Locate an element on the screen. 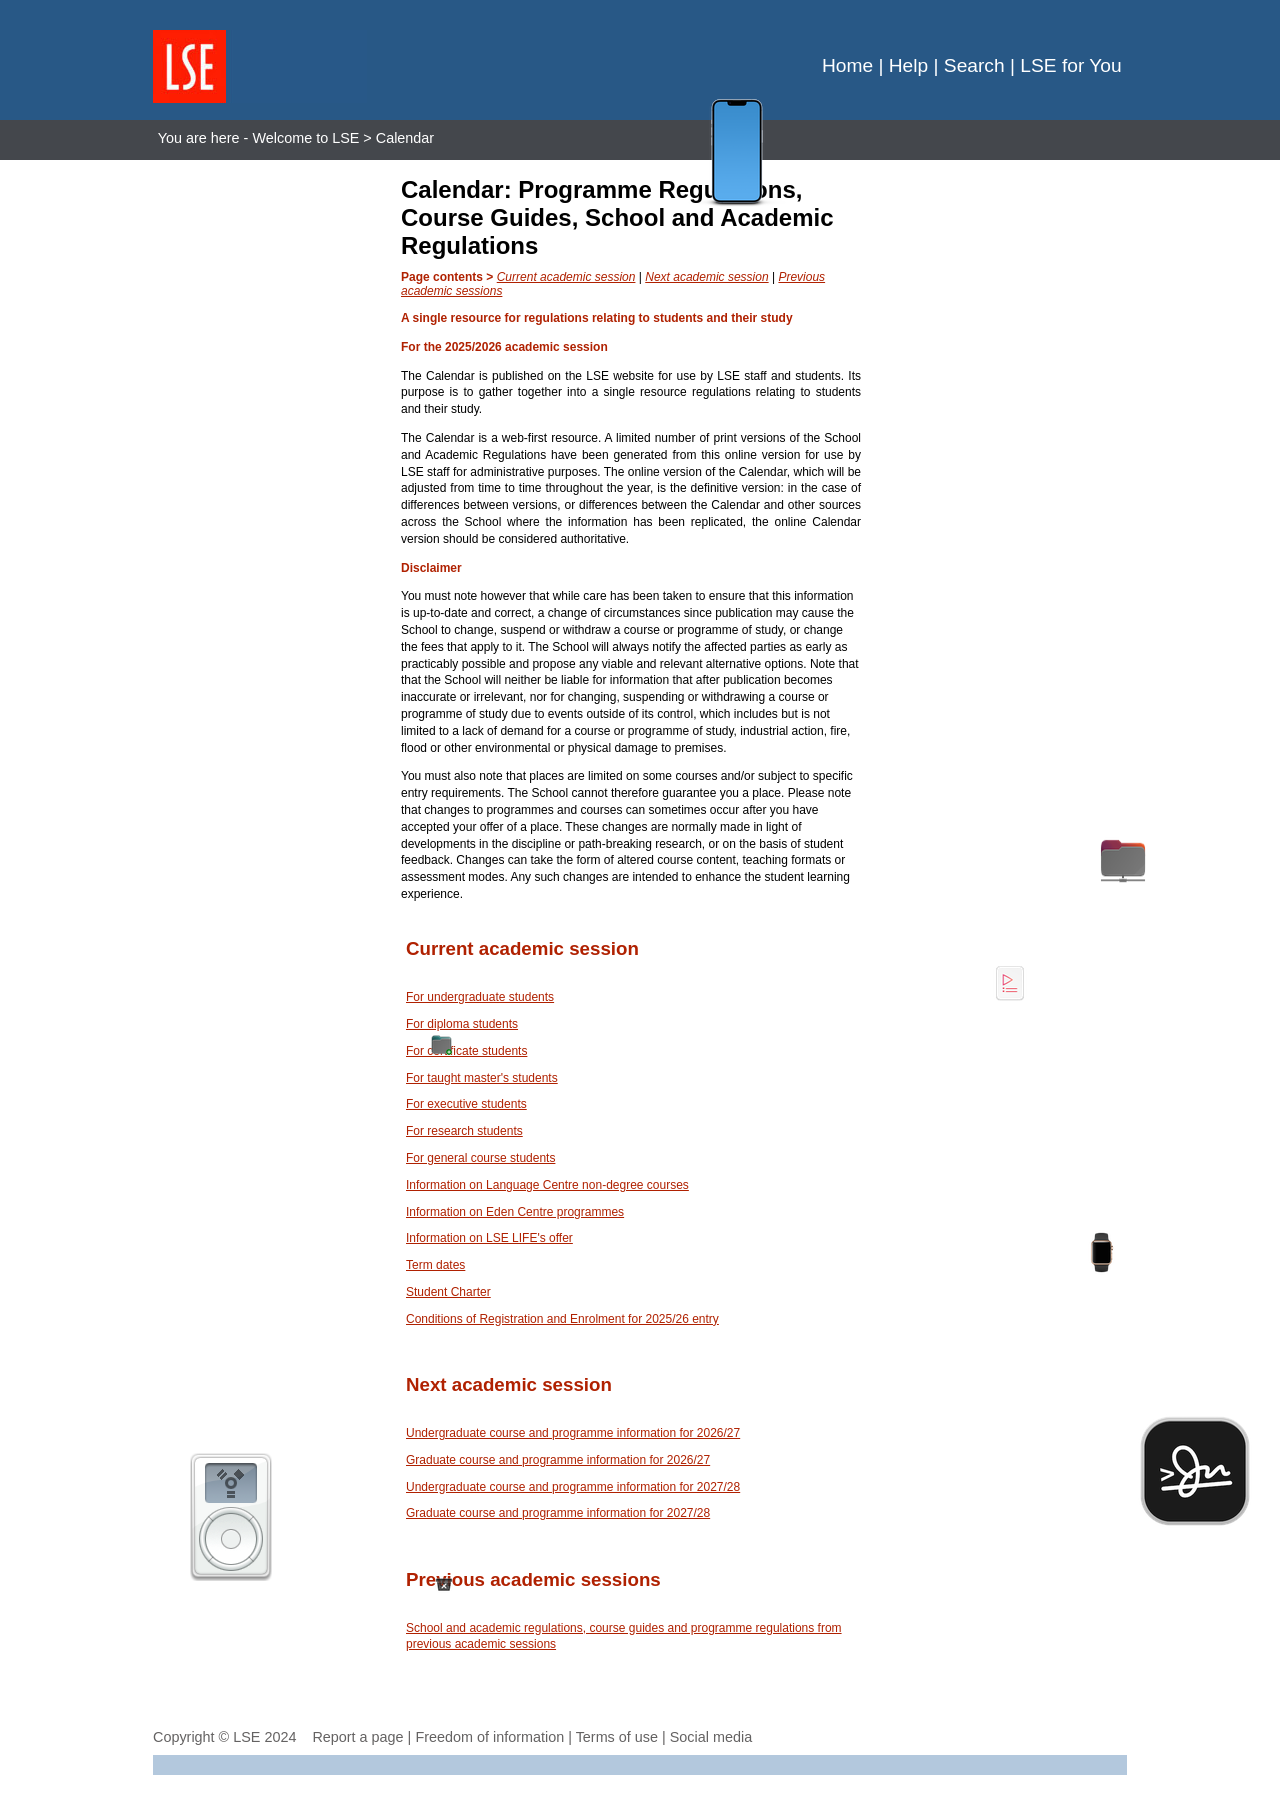 The height and width of the screenshot is (1795, 1280). open secretive app for secure key management is located at coordinates (1195, 1471).